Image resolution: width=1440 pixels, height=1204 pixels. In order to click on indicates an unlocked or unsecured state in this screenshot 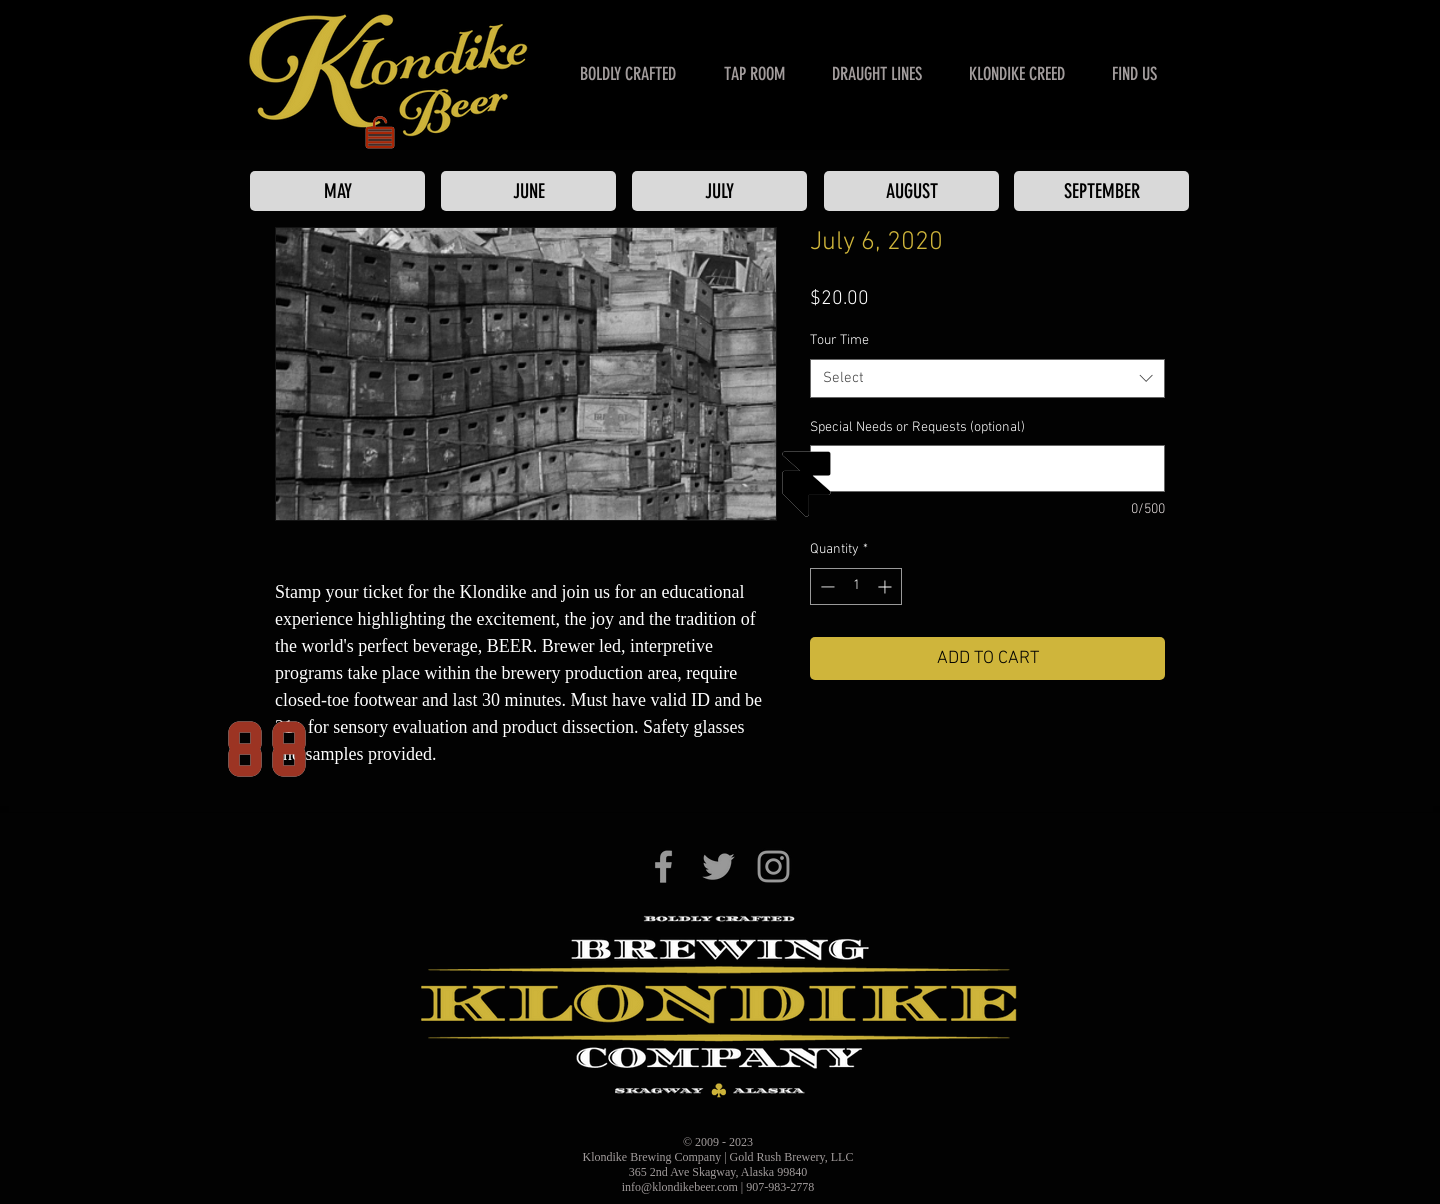, I will do `click(380, 134)`.